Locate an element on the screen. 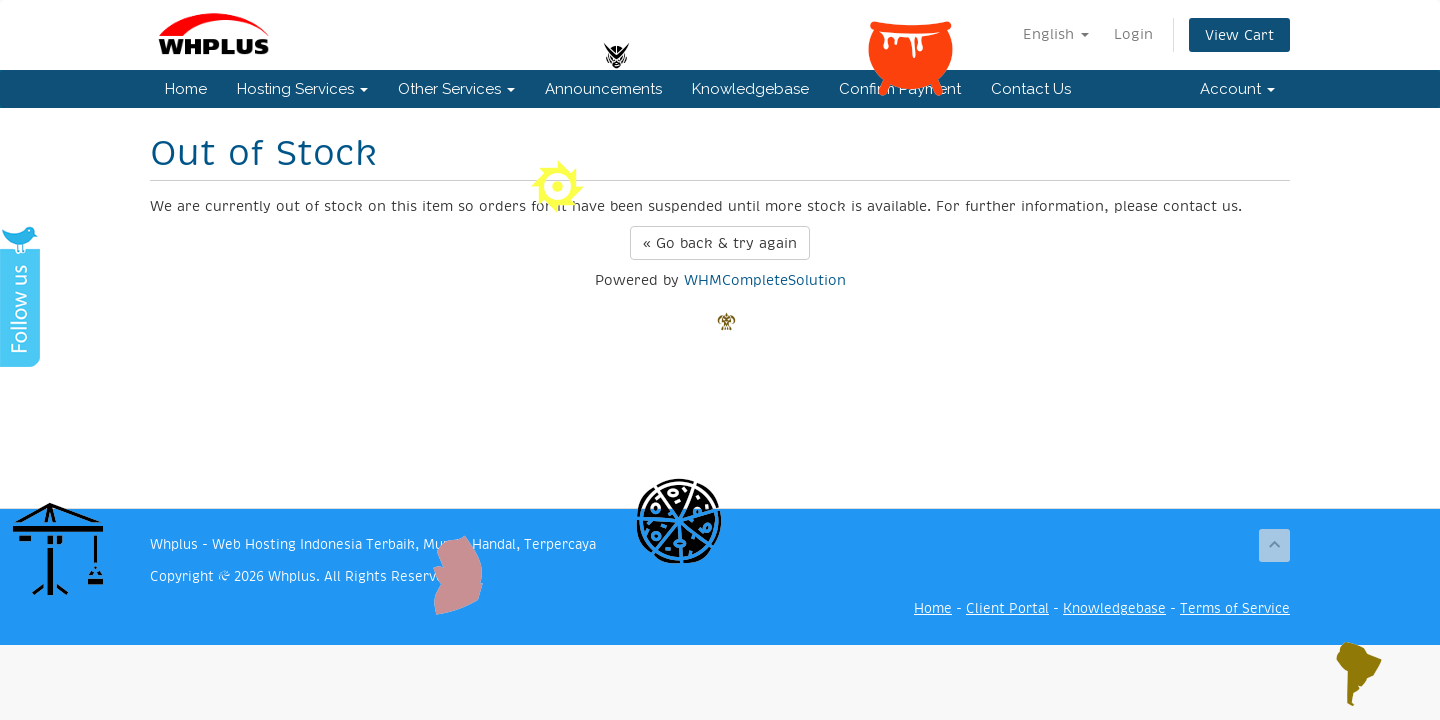  view South America region is located at coordinates (1359, 674).